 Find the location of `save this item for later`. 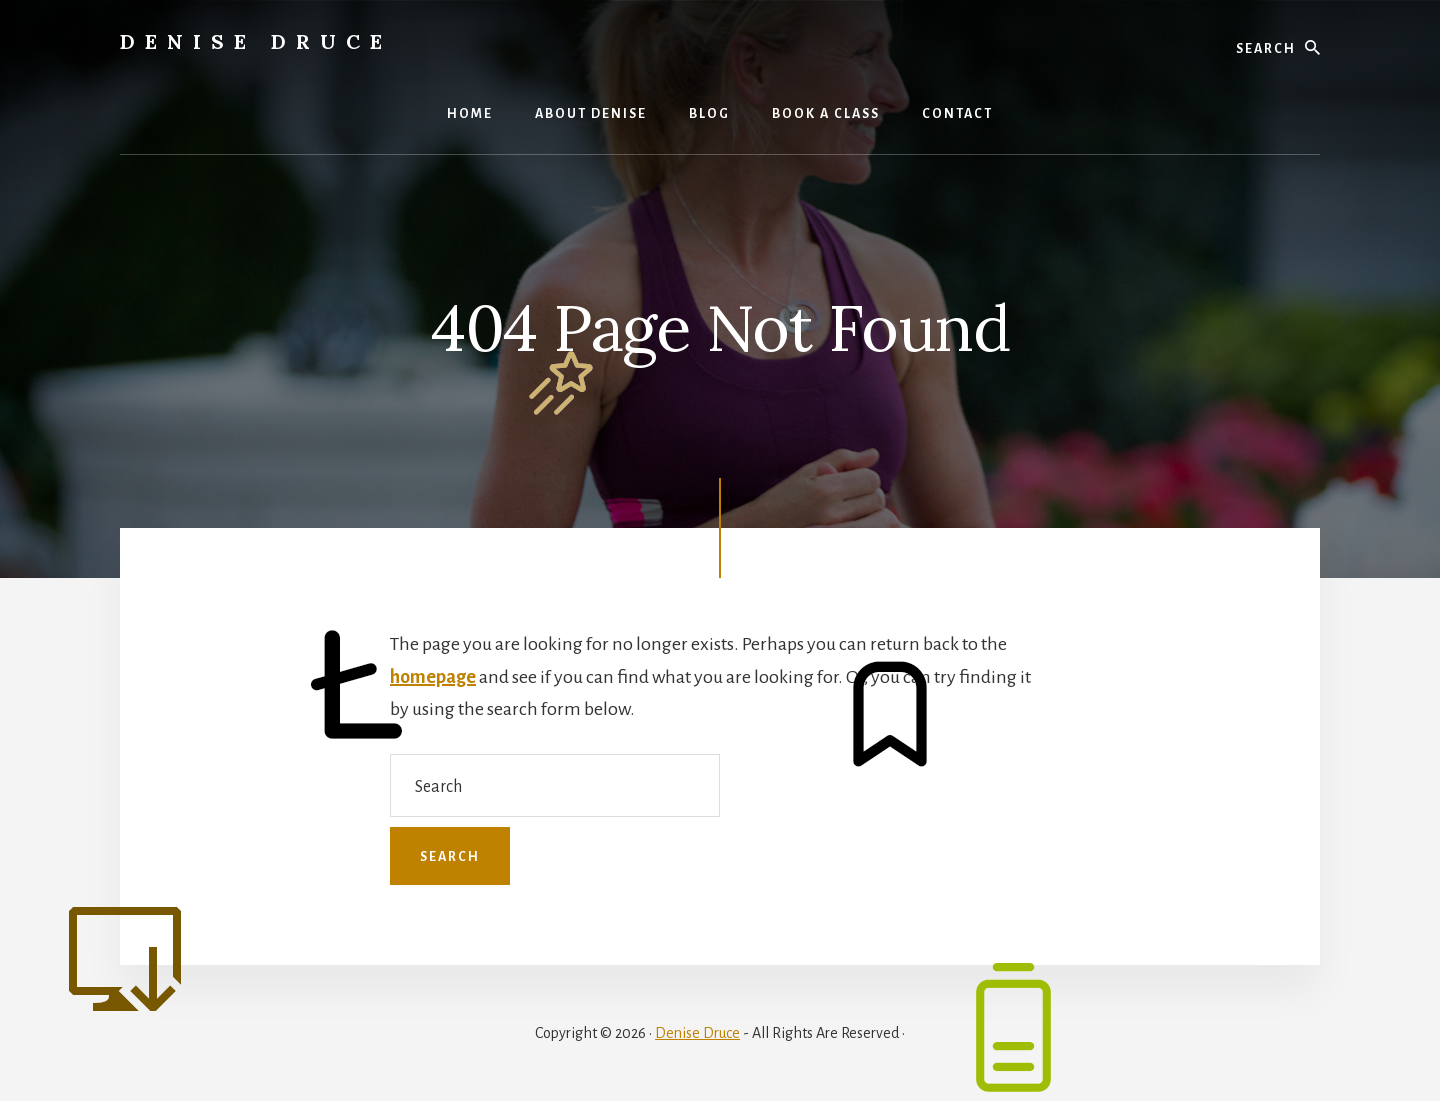

save this item for later is located at coordinates (890, 714).